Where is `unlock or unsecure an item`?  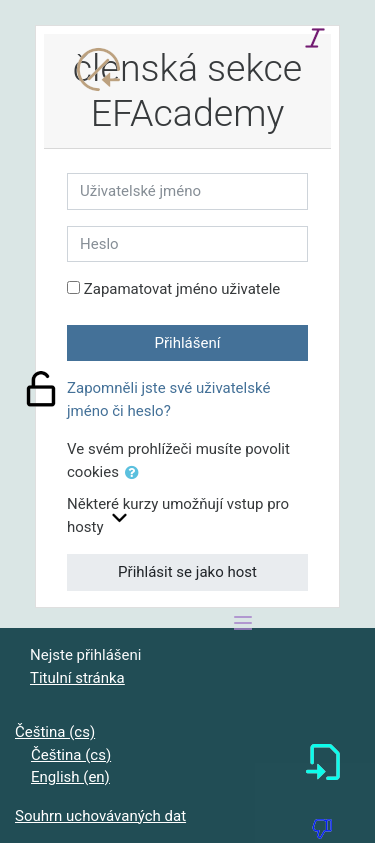 unlock or unsecure an item is located at coordinates (41, 390).